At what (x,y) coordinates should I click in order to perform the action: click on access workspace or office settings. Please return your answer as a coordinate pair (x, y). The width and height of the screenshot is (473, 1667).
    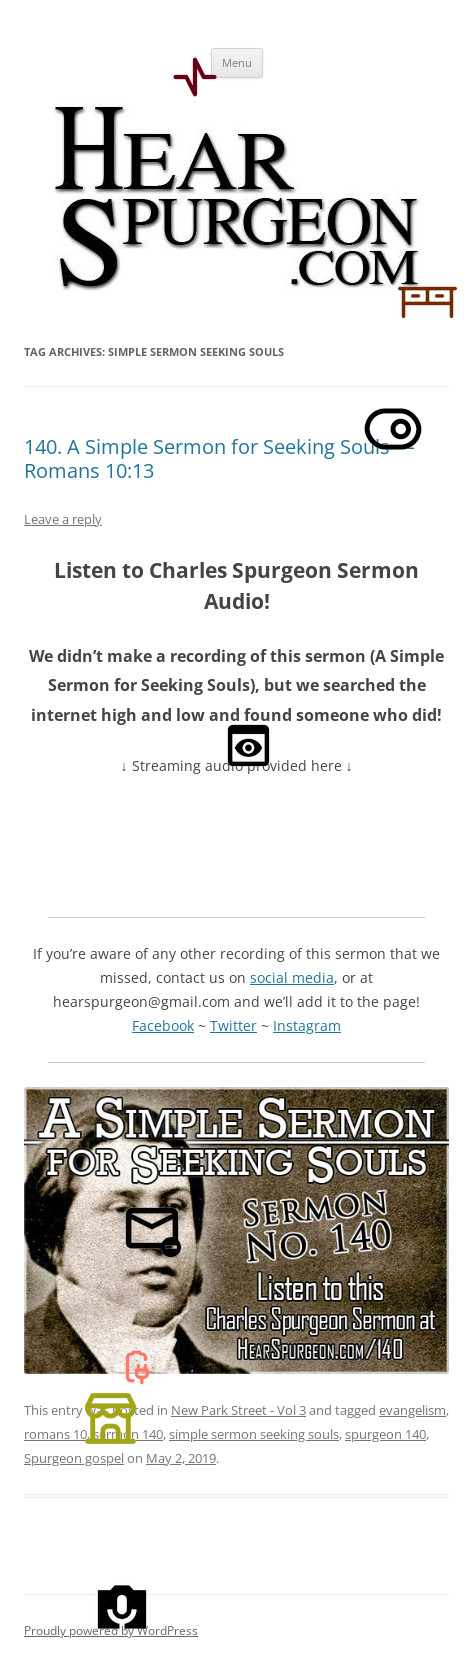
    Looking at the image, I should click on (427, 301).